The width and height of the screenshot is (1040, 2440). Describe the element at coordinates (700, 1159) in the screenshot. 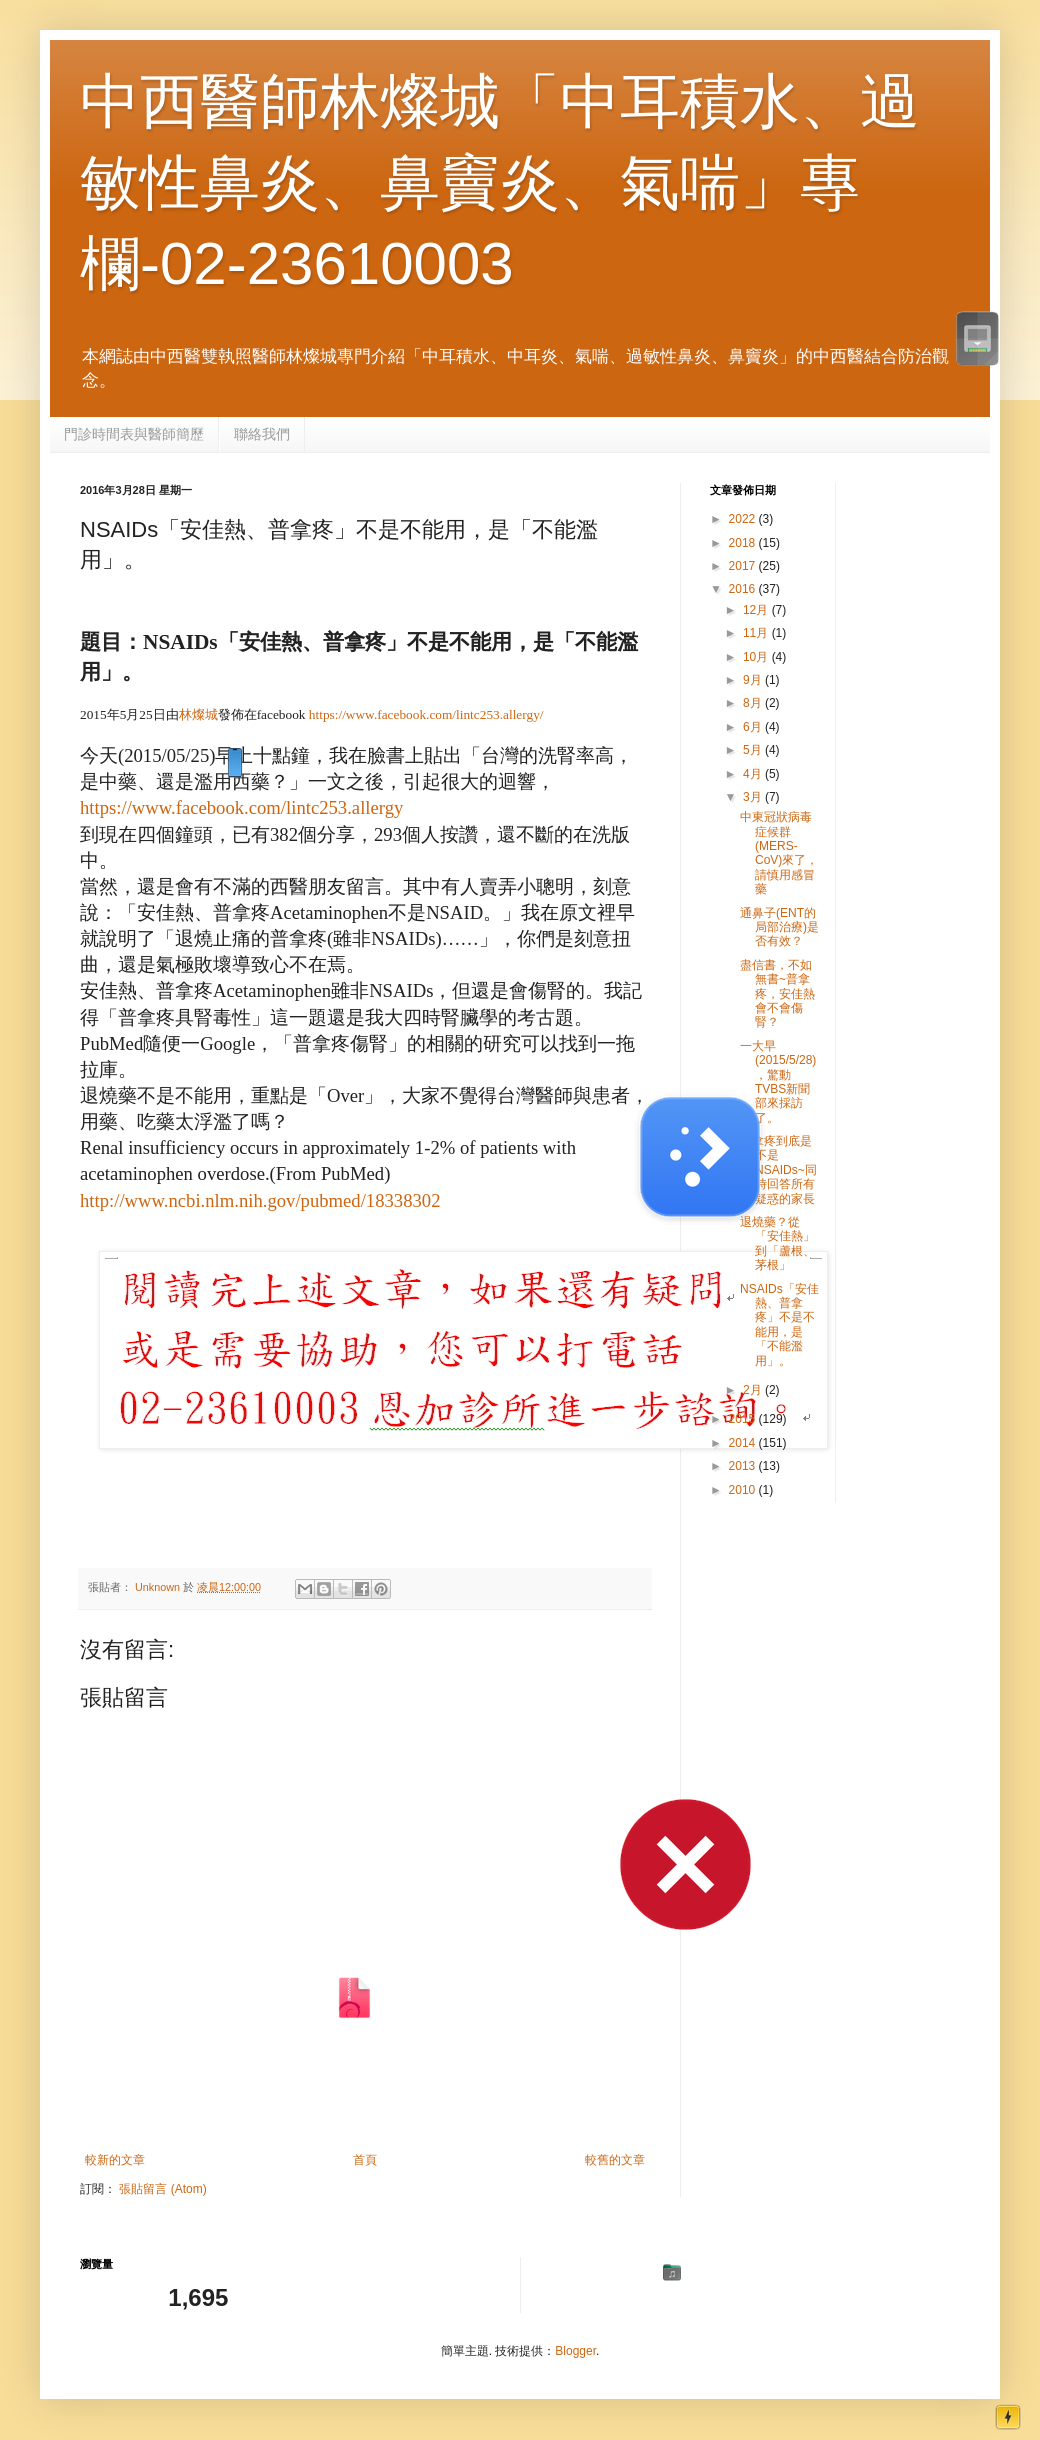

I see `access plasma desktop settings` at that location.